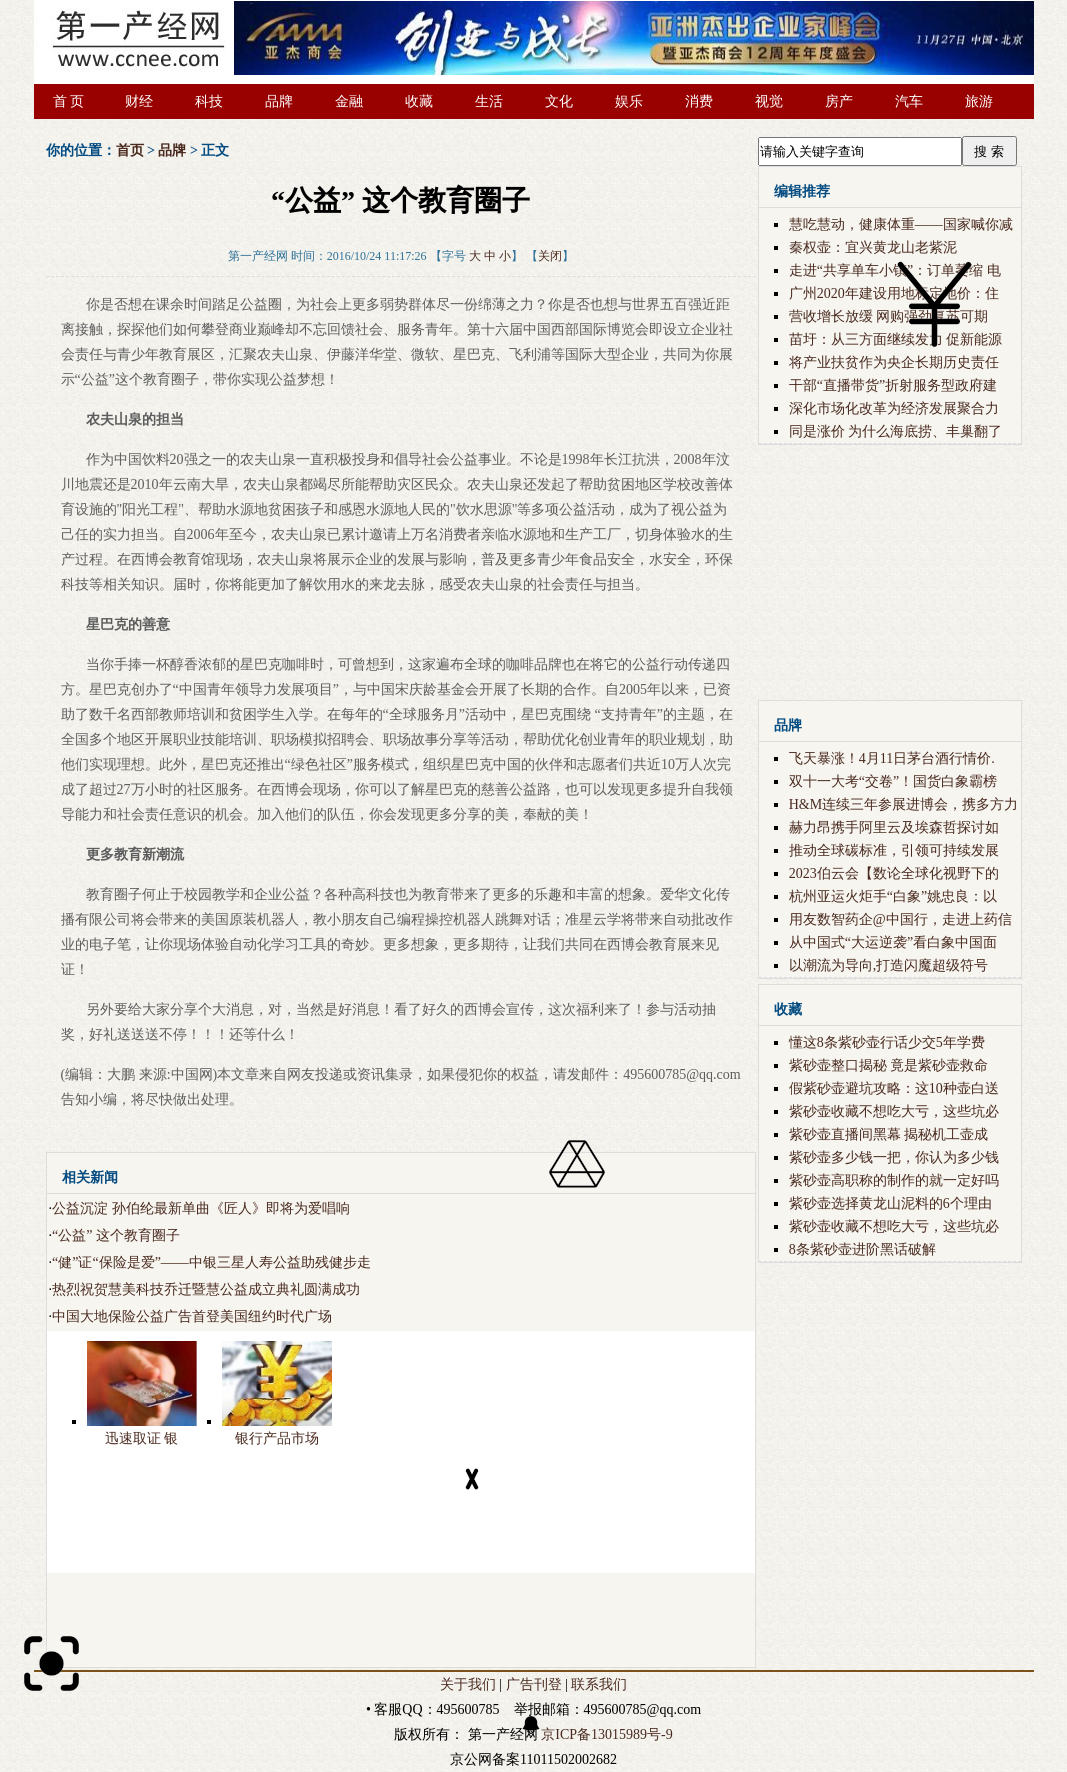  Describe the element at coordinates (934, 302) in the screenshot. I see `view prices in japanese yen` at that location.